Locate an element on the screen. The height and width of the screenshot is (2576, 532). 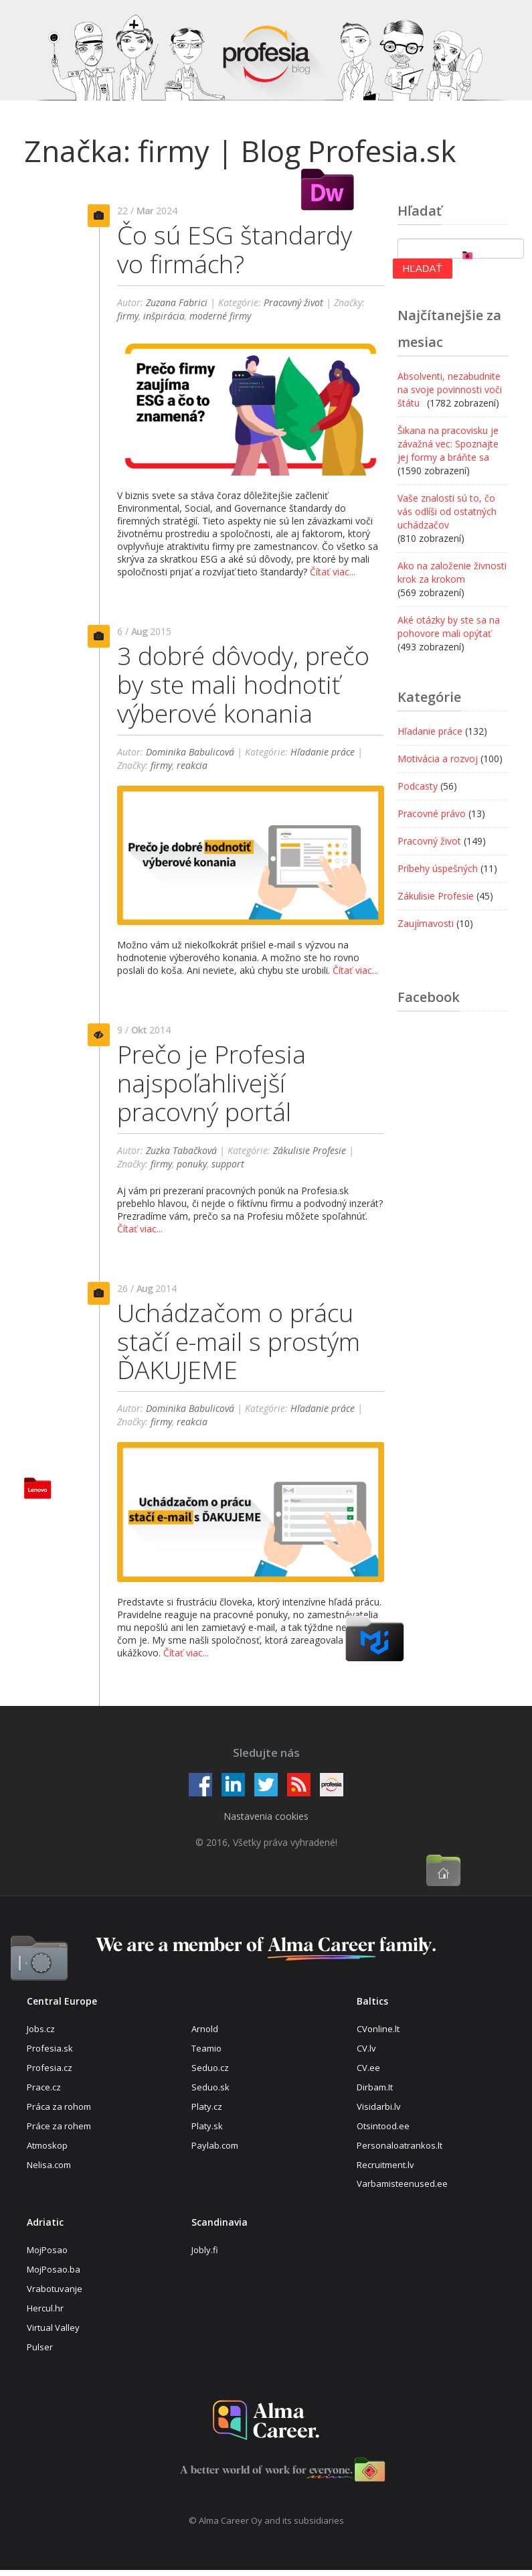
open folder containing Material UI project files is located at coordinates (374, 1640).